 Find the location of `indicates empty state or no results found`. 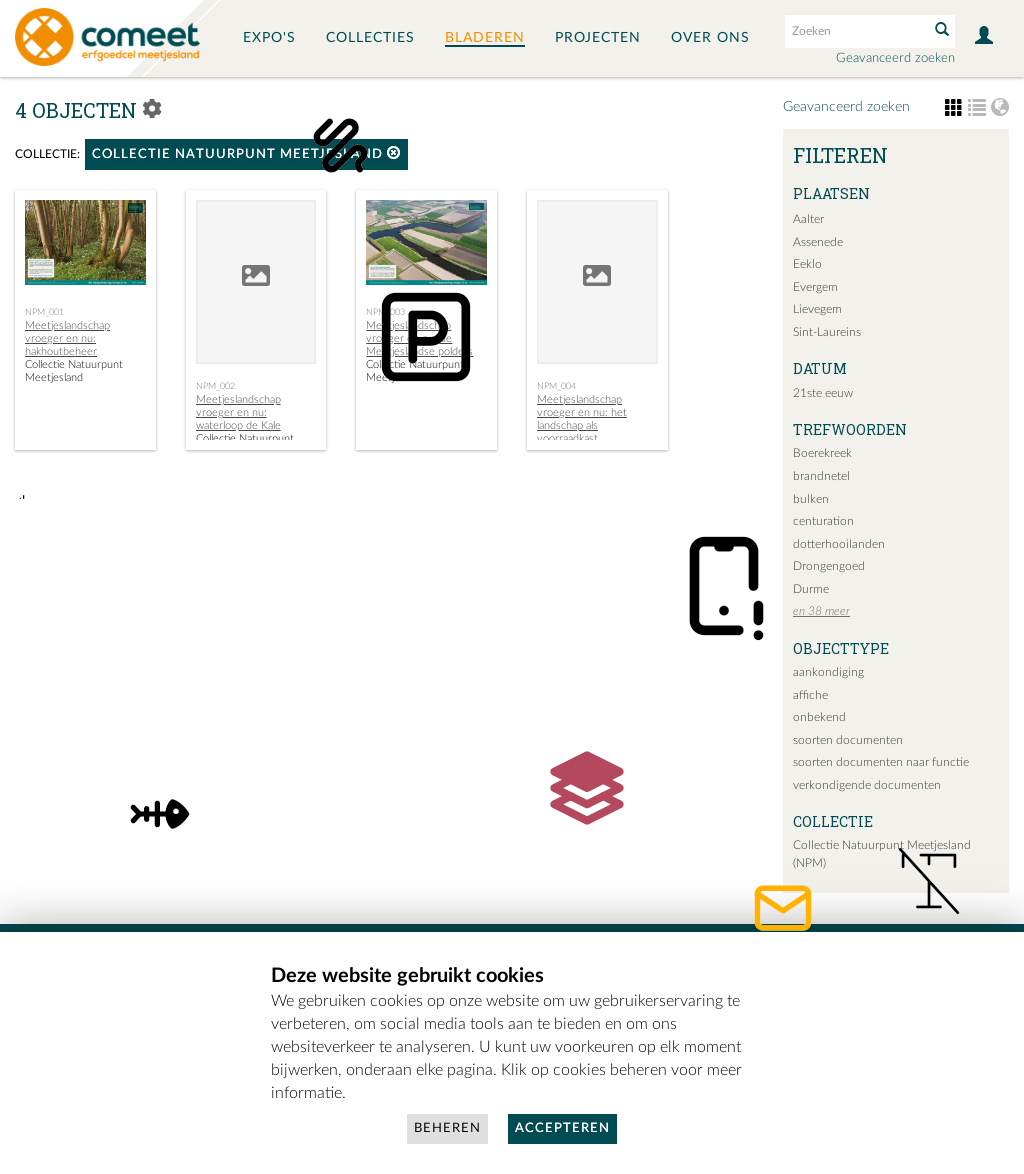

indicates empty state or no results found is located at coordinates (160, 814).